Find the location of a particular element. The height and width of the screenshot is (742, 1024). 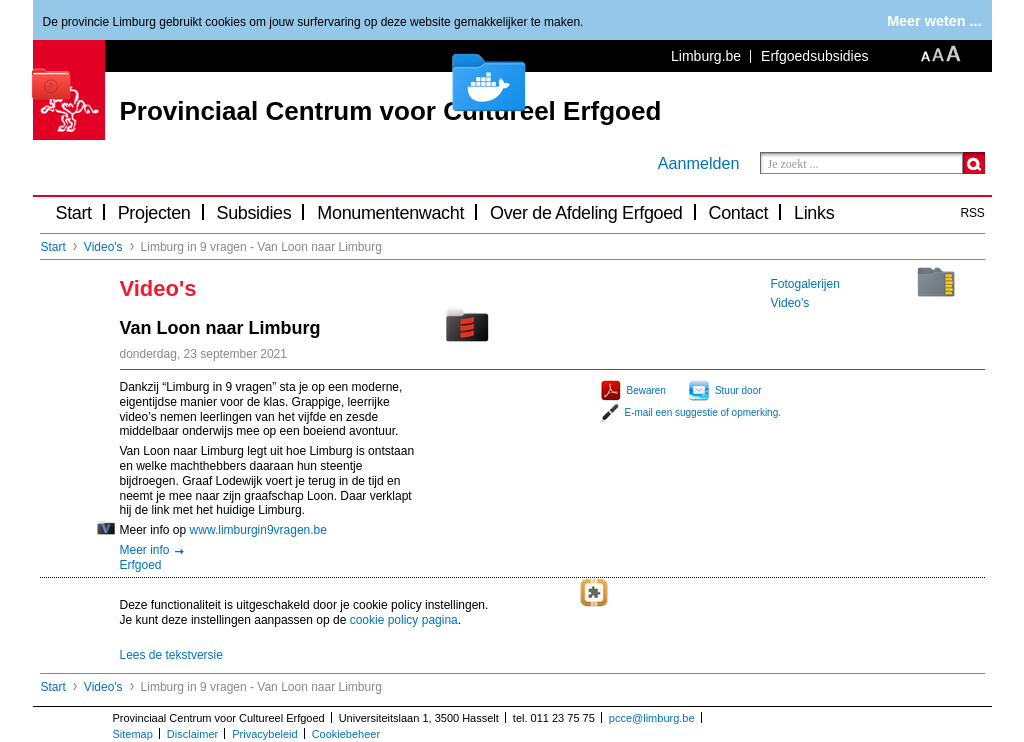

open scala project folder is located at coordinates (467, 326).